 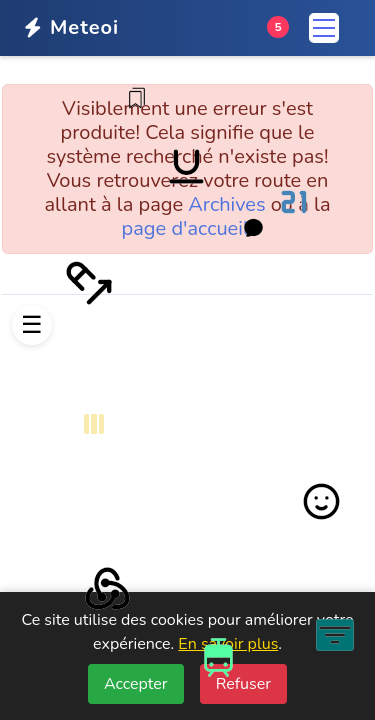 What do you see at coordinates (94, 424) in the screenshot?
I see `switch to three-column layout` at bounding box center [94, 424].